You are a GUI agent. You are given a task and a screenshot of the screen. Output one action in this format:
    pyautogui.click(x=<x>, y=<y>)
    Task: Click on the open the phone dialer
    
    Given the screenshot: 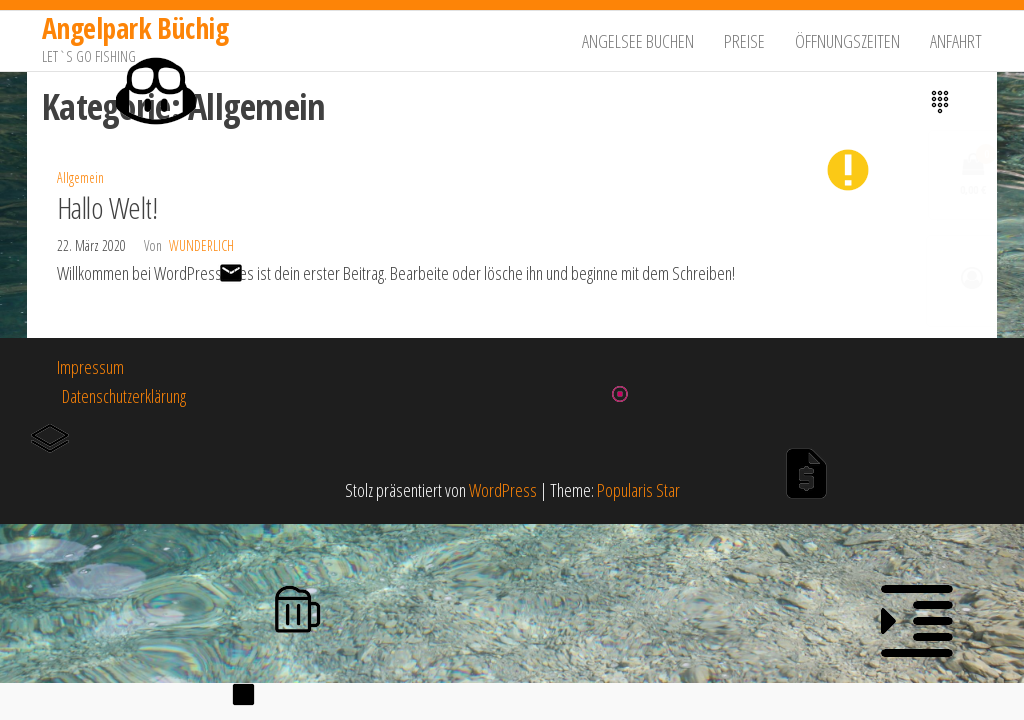 What is the action you would take?
    pyautogui.click(x=940, y=102)
    